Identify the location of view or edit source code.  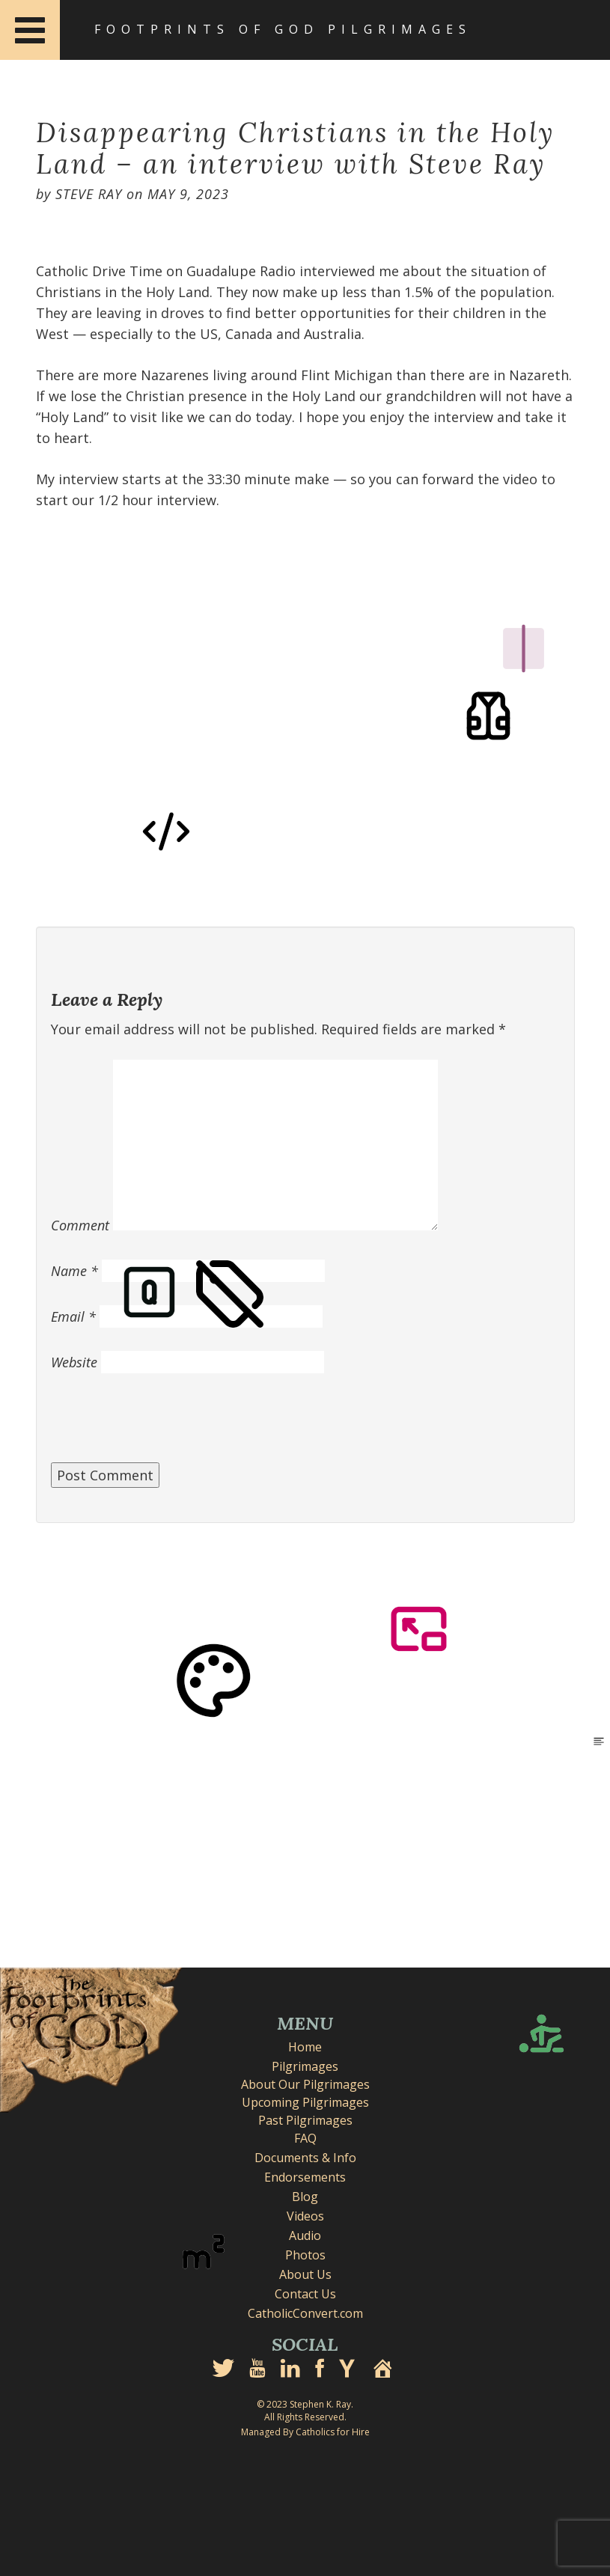
(166, 831).